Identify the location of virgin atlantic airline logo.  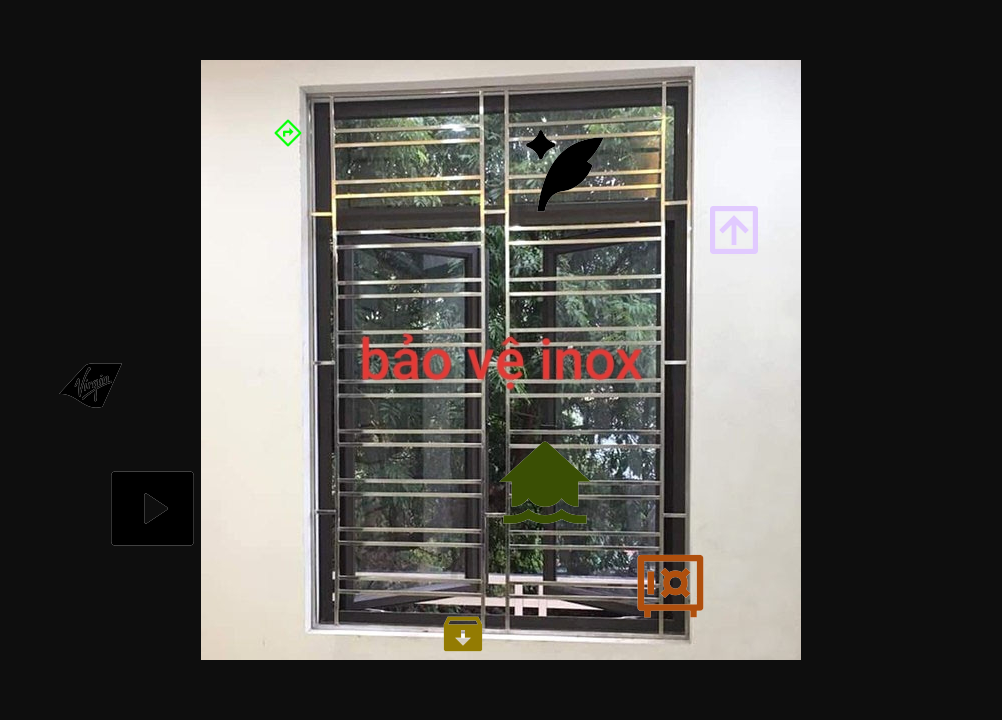
(90, 385).